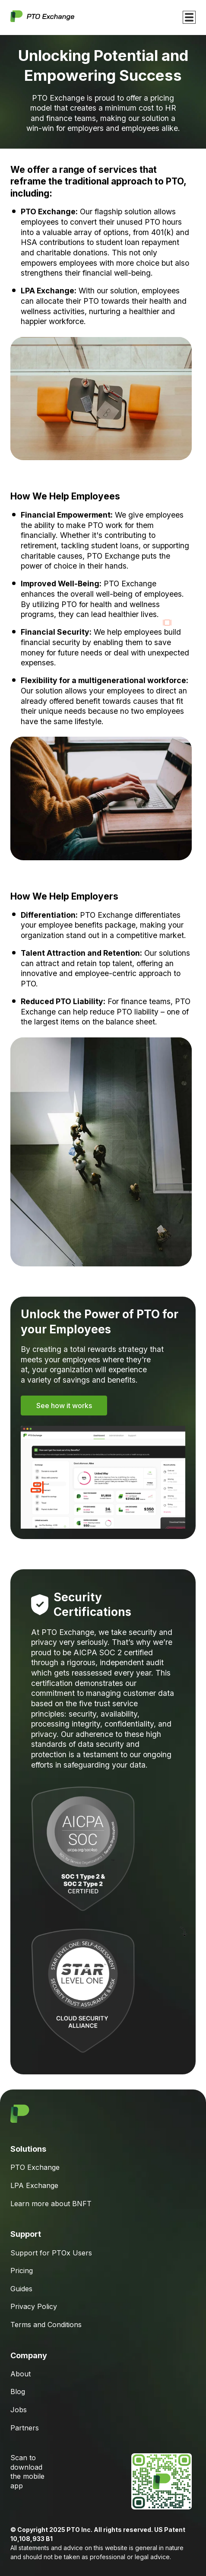  I want to click on start a slideshow presentation, so click(167, 623).